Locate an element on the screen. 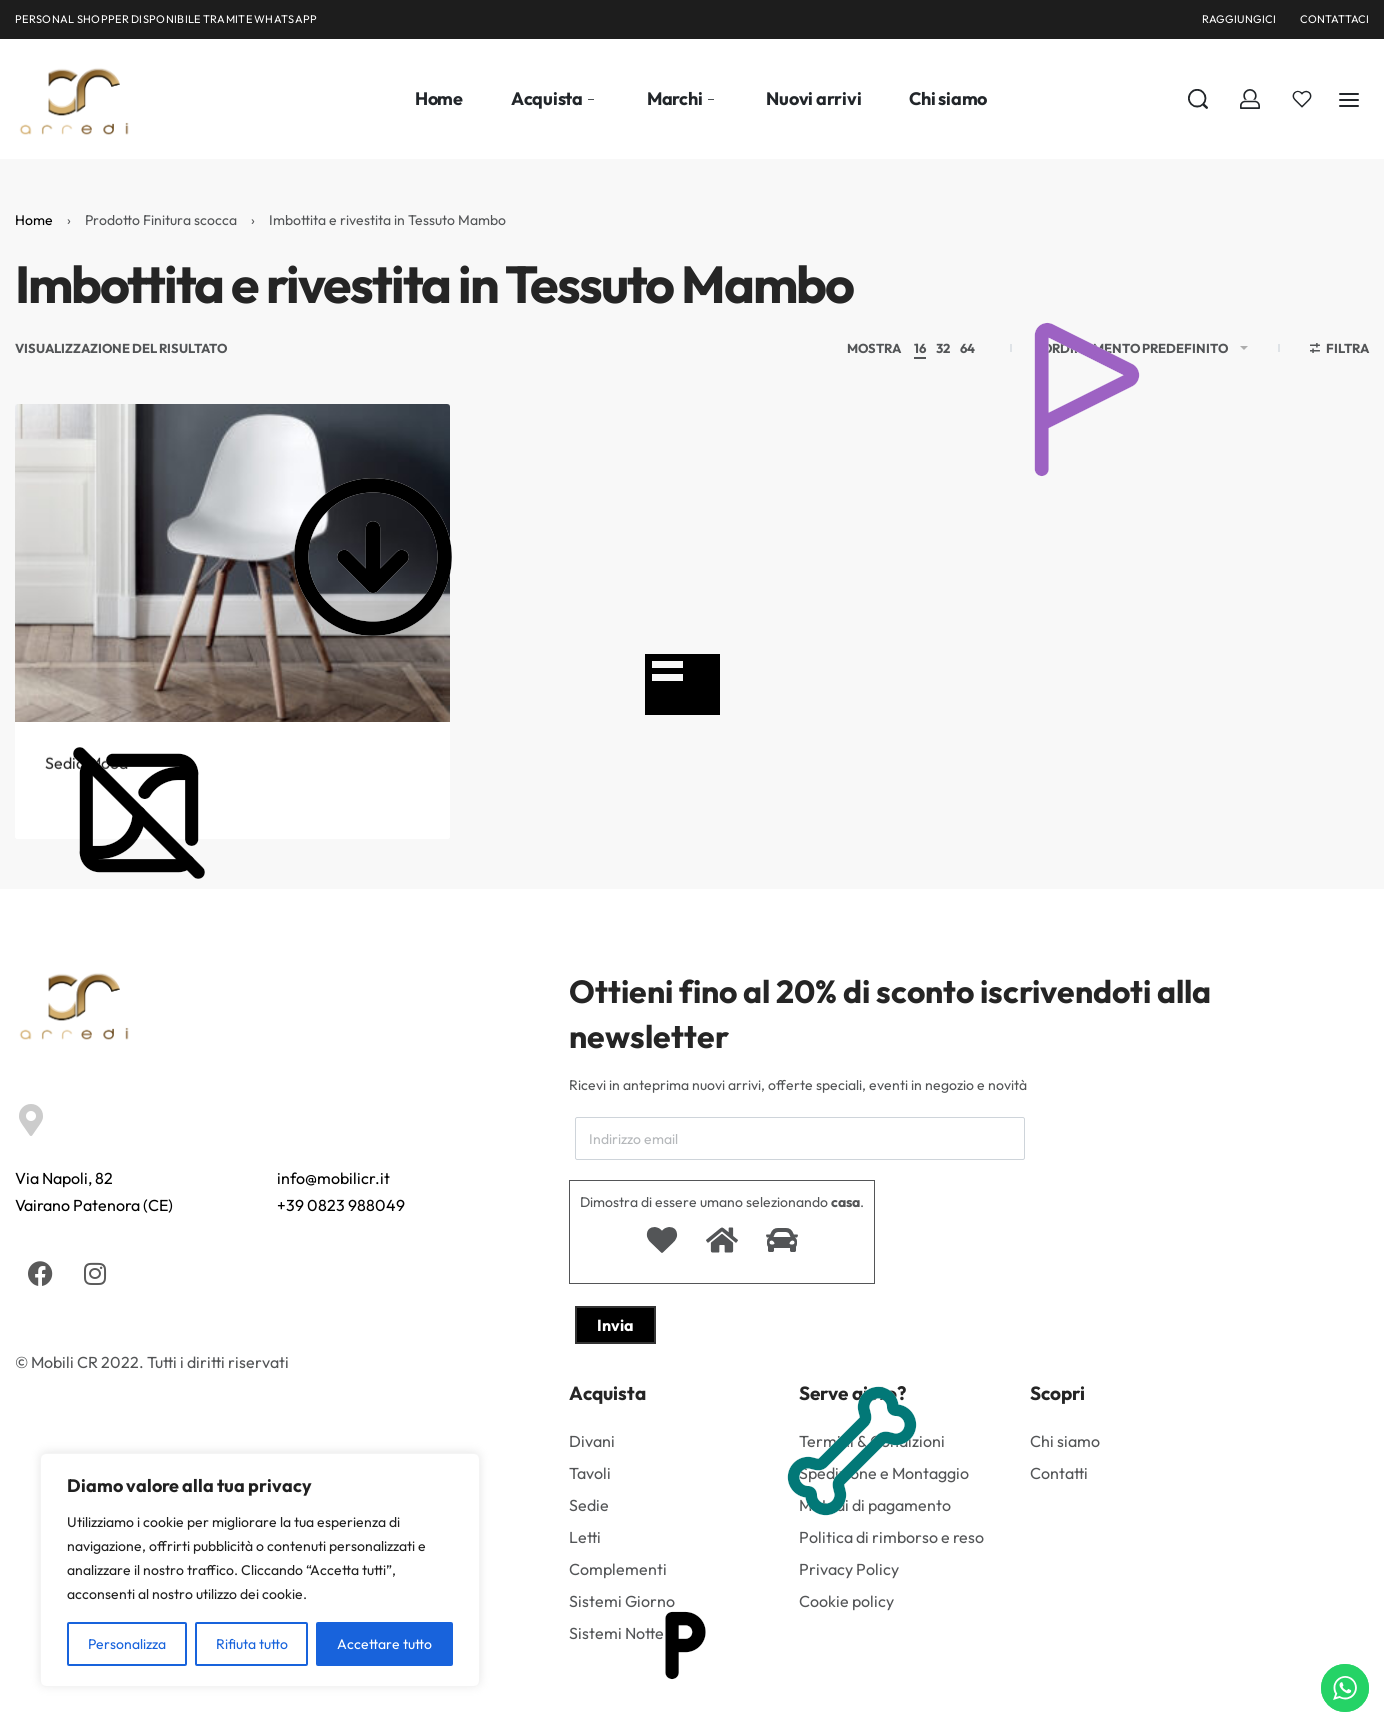  view featured playlist is located at coordinates (682, 684).